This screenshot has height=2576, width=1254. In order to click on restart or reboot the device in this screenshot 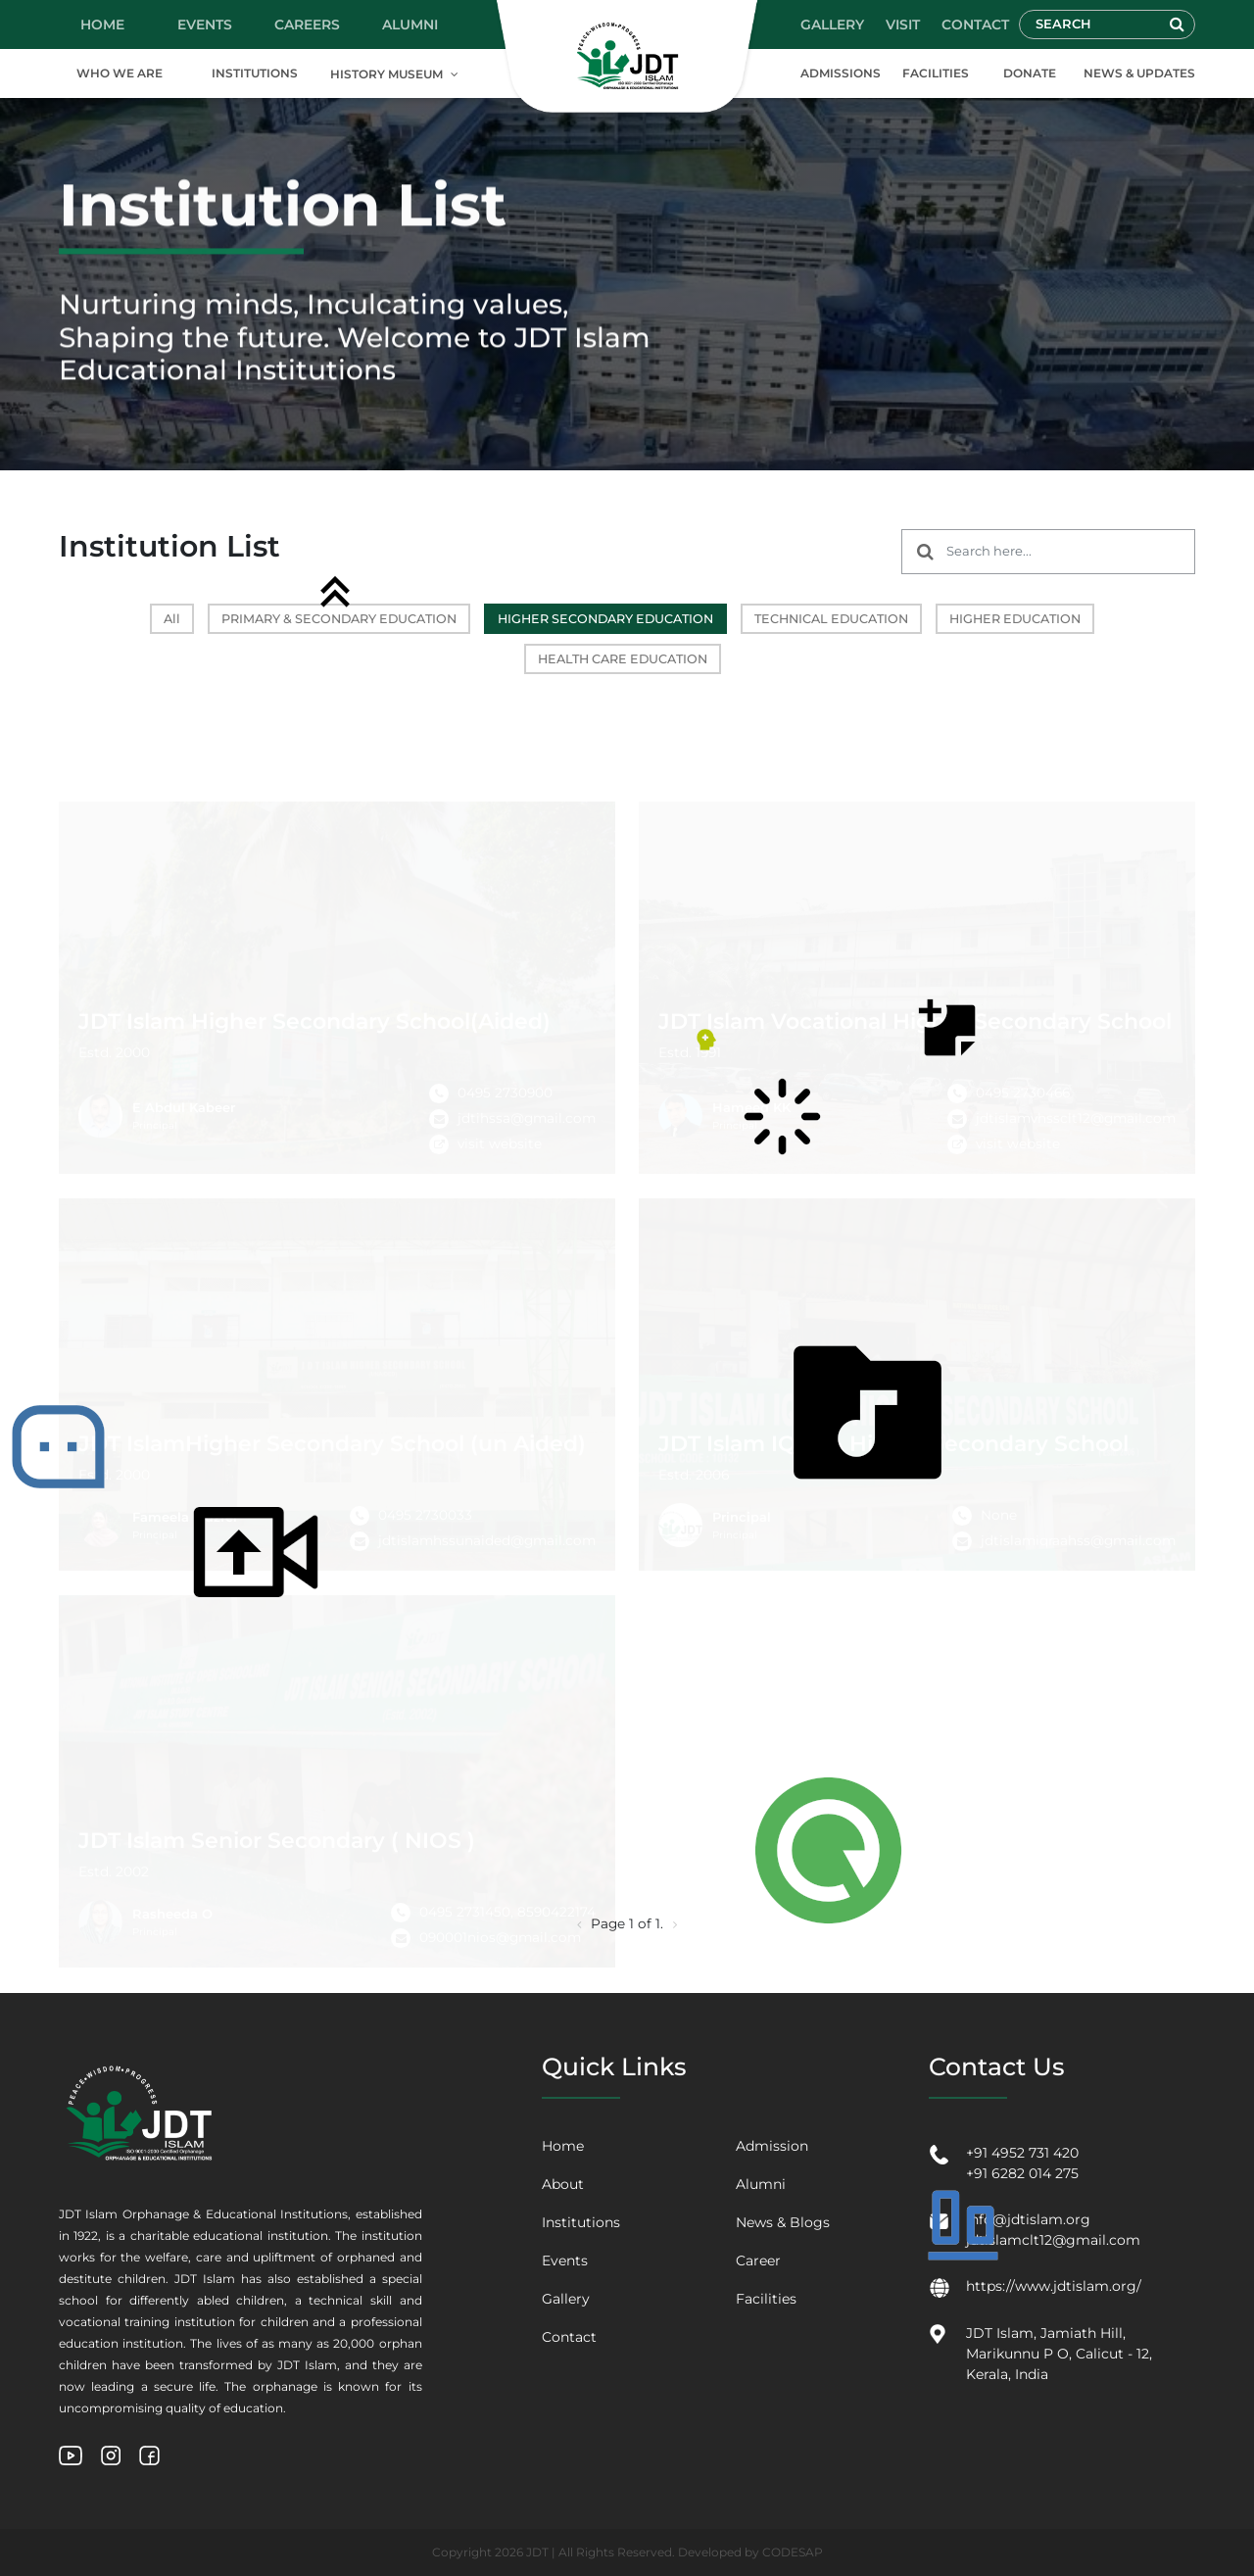, I will do `click(828, 1850)`.